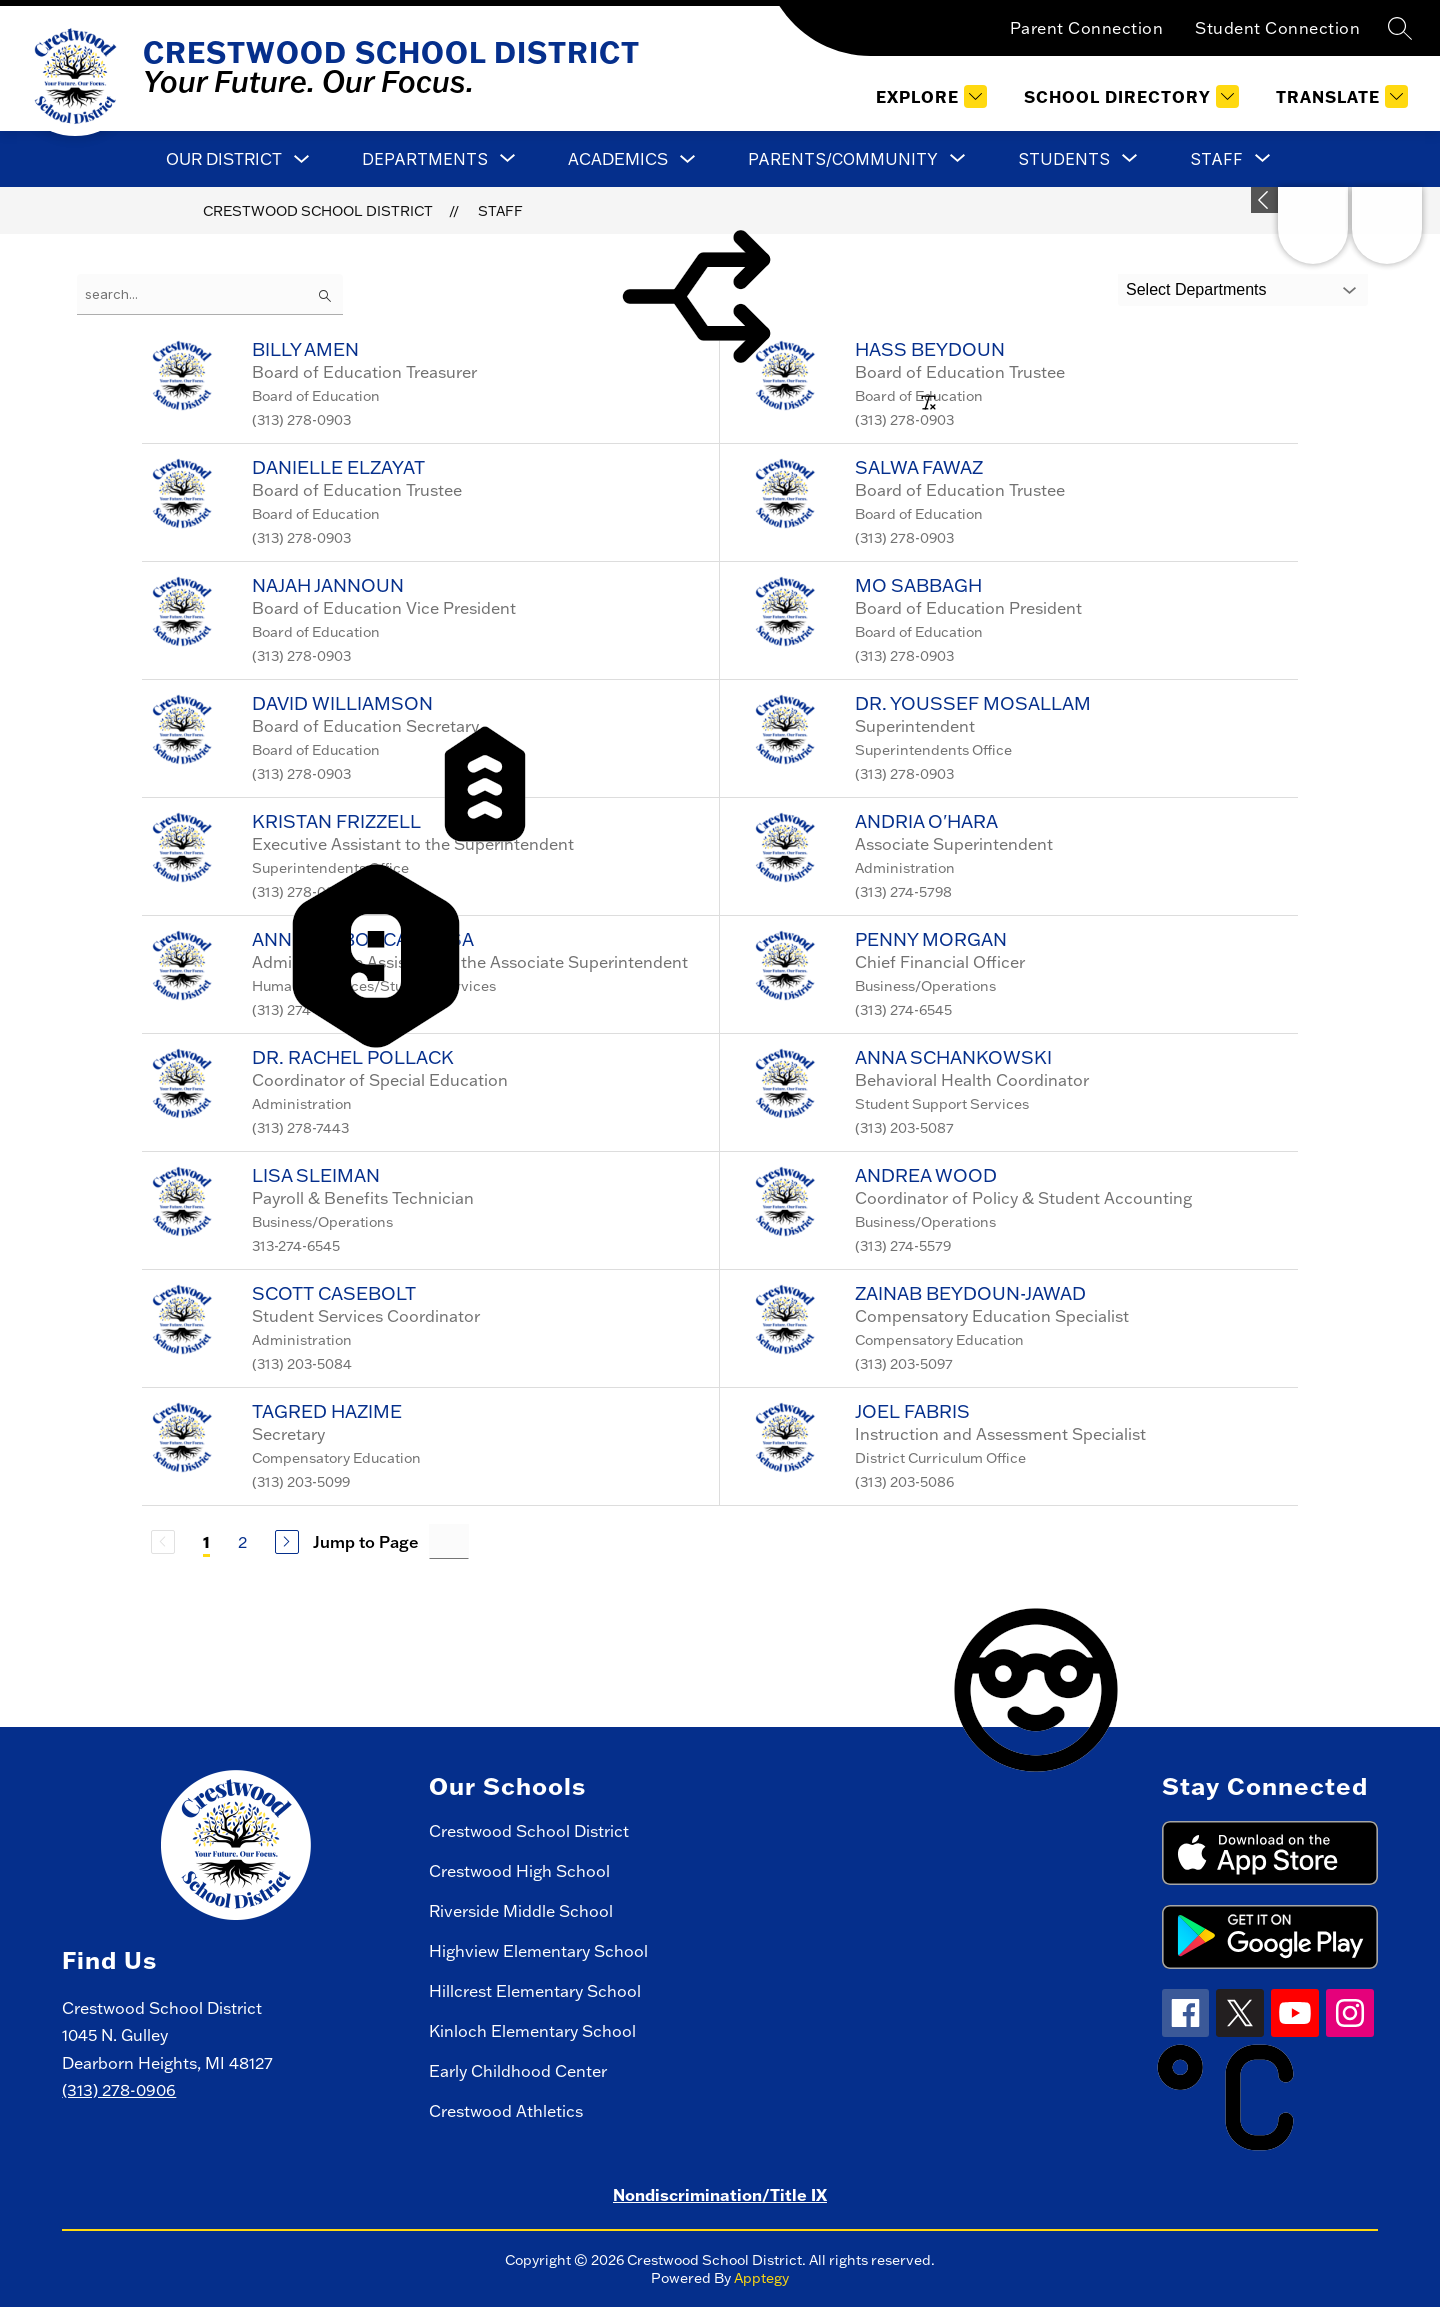 The height and width of the screenshot is (2307, 1440). I want to click on select nerd or geeky mood/reaction, so click(1036, 1690).